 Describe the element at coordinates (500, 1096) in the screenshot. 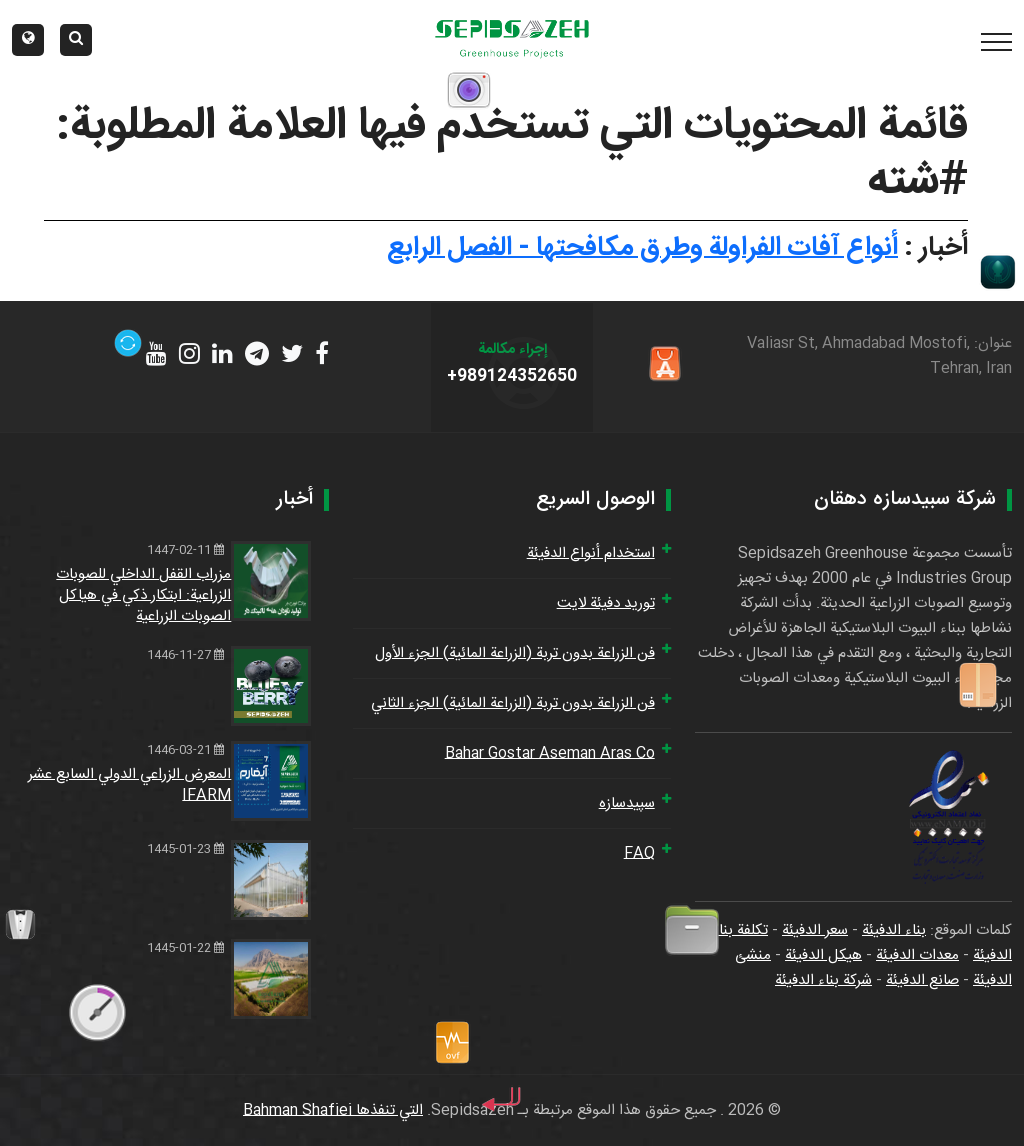

I see `reply to all recipients of an email` at that location.